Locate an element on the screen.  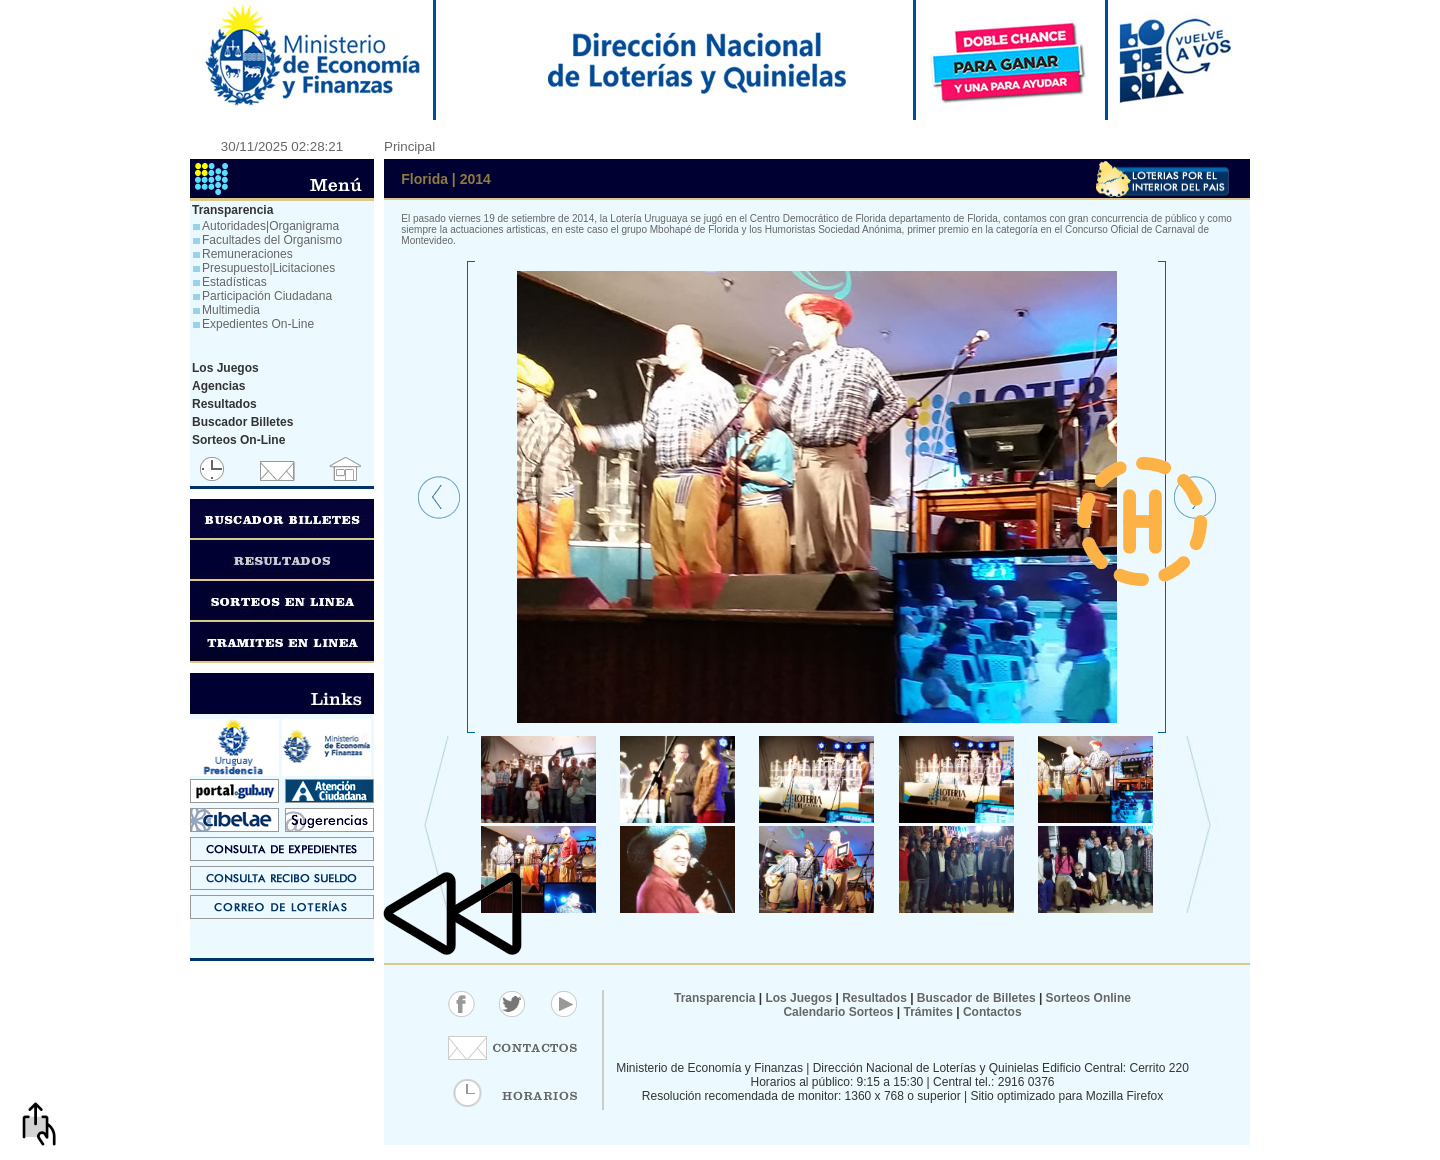
indicates a helipad or helicopter landing zone is located at coordinates (1142, 521).